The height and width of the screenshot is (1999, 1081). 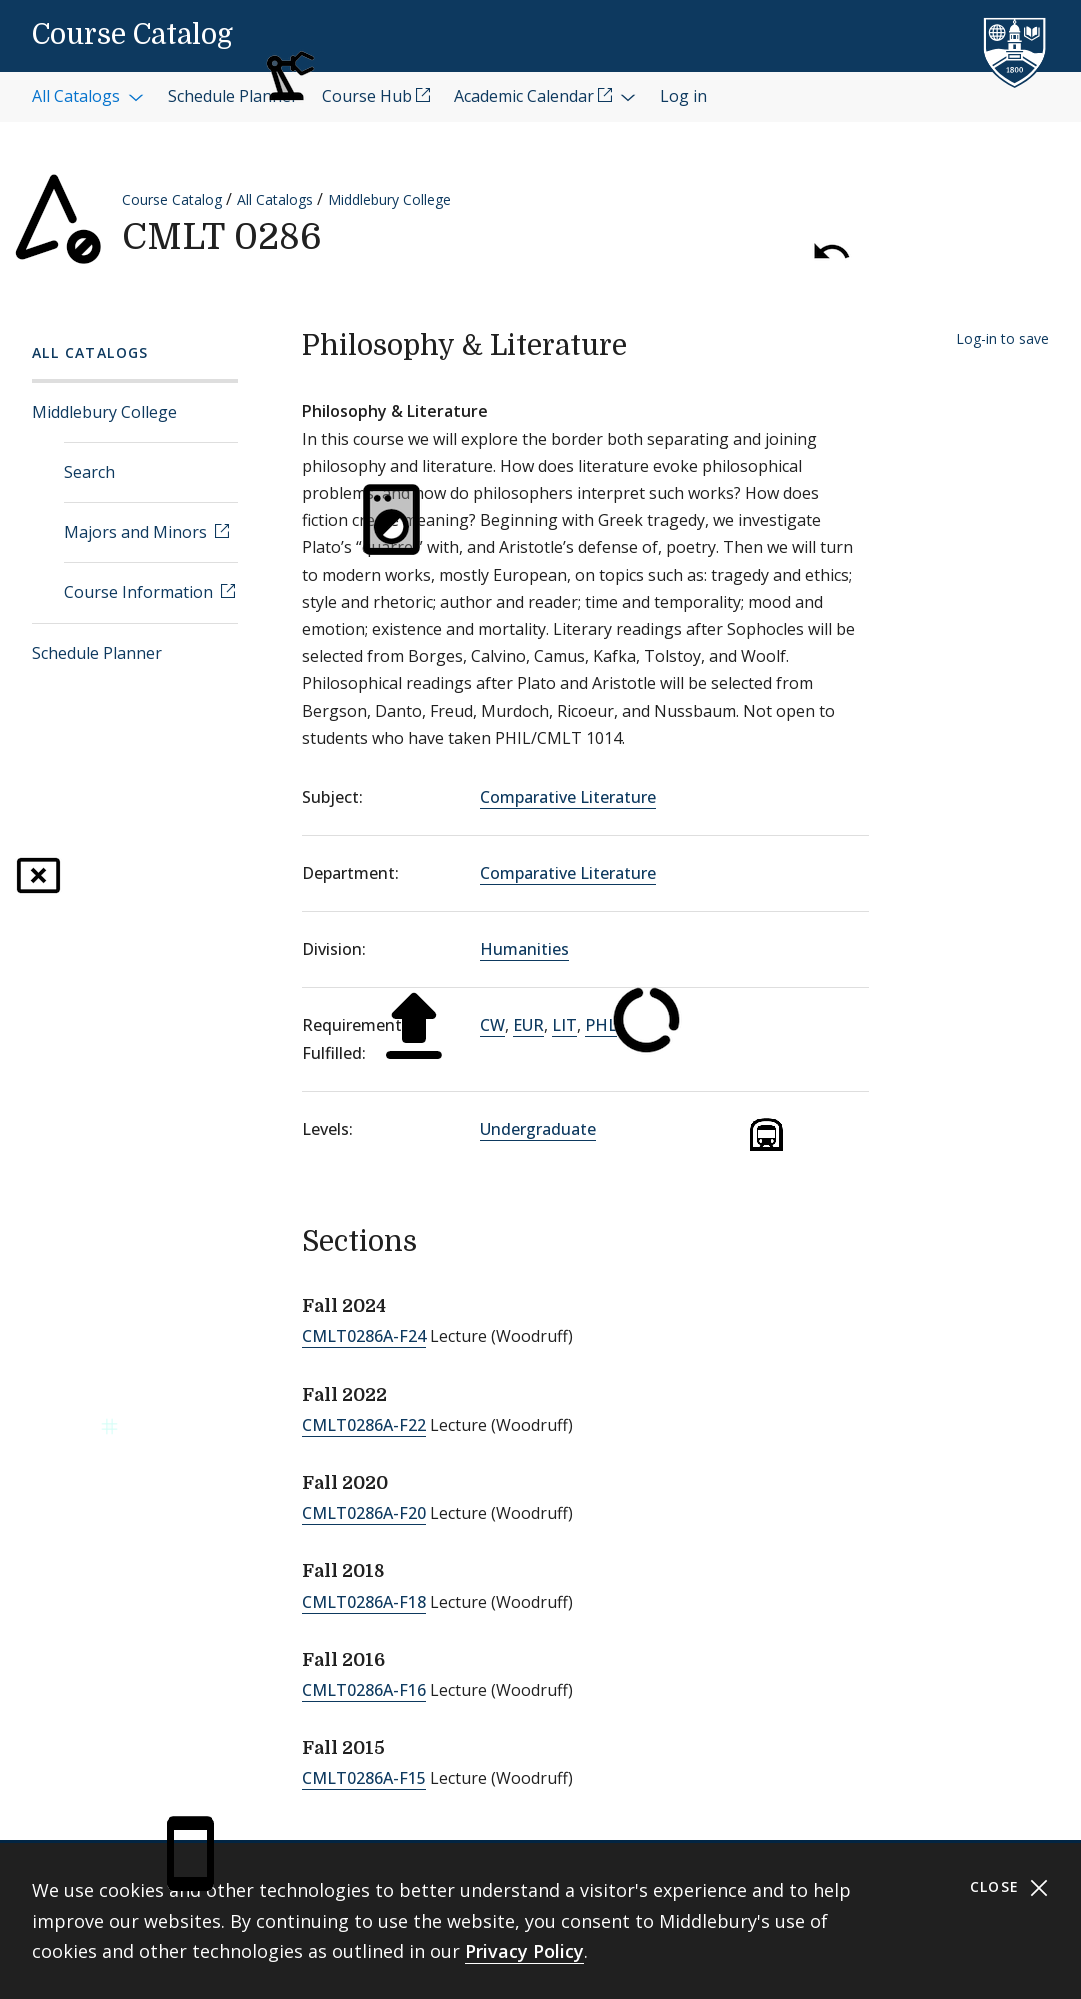 I want to click on cancel current navigation route, so click(x=54, y=217).